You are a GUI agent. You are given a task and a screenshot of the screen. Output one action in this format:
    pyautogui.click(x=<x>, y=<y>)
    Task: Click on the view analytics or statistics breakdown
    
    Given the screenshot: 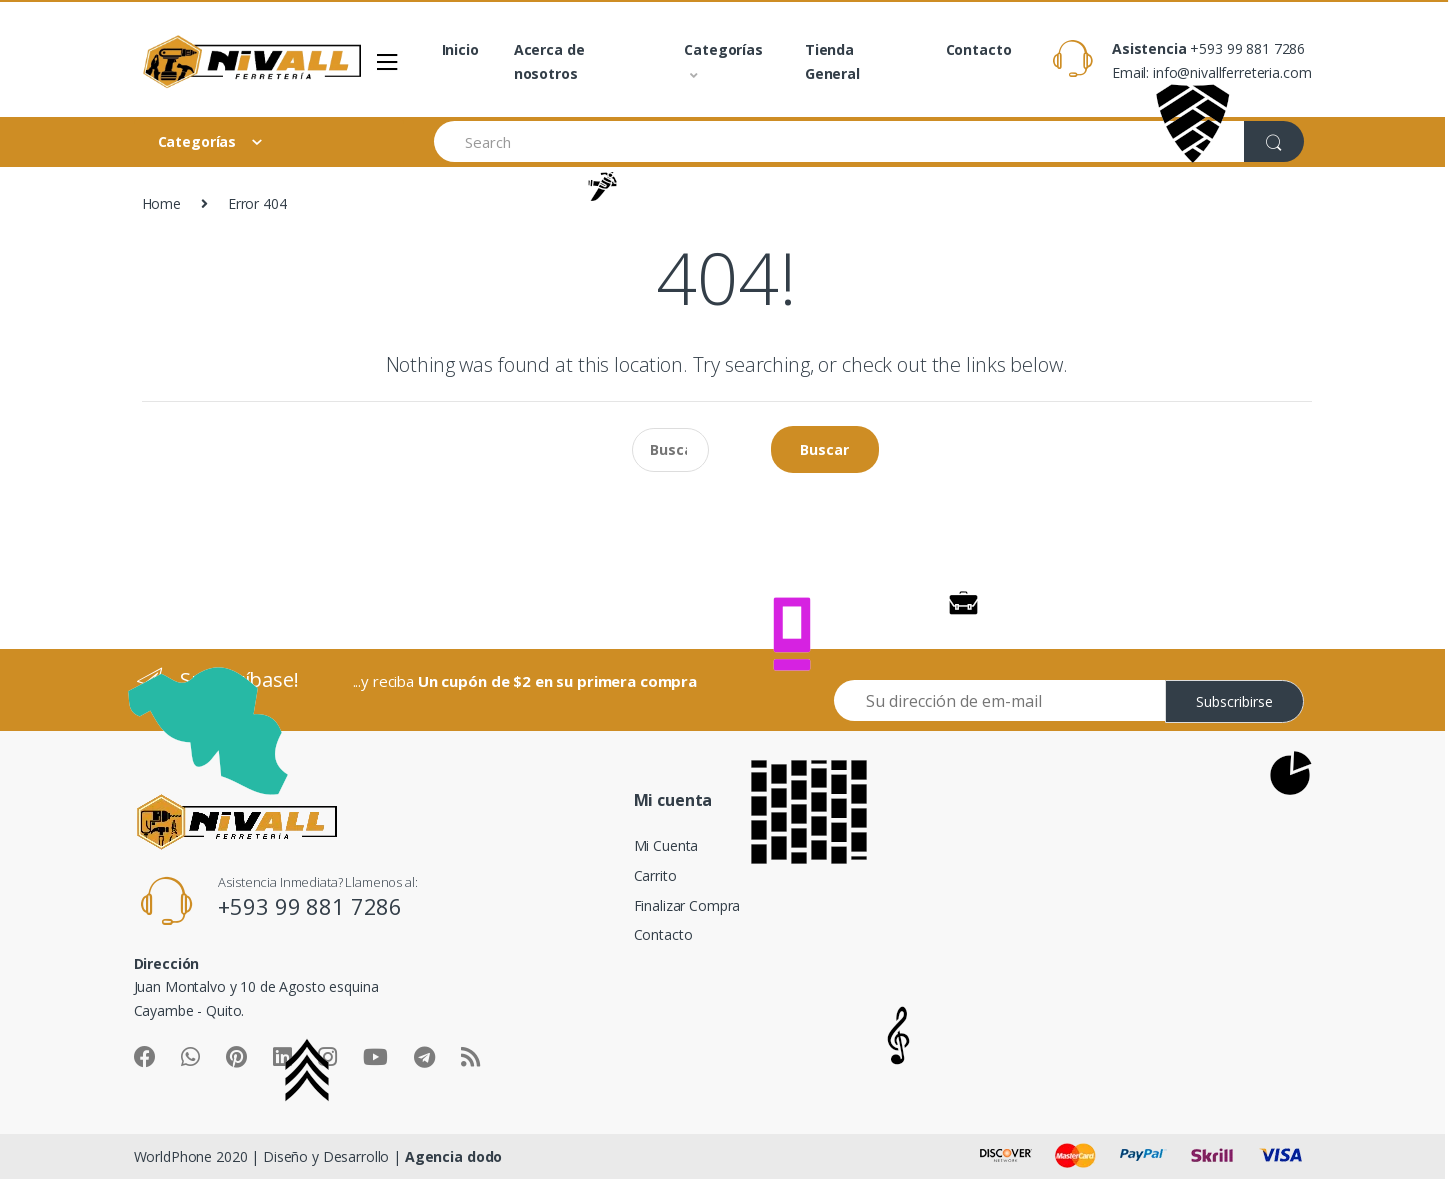 What is the action you would take?
    pyautogui.click(x=1291, y=773)
    